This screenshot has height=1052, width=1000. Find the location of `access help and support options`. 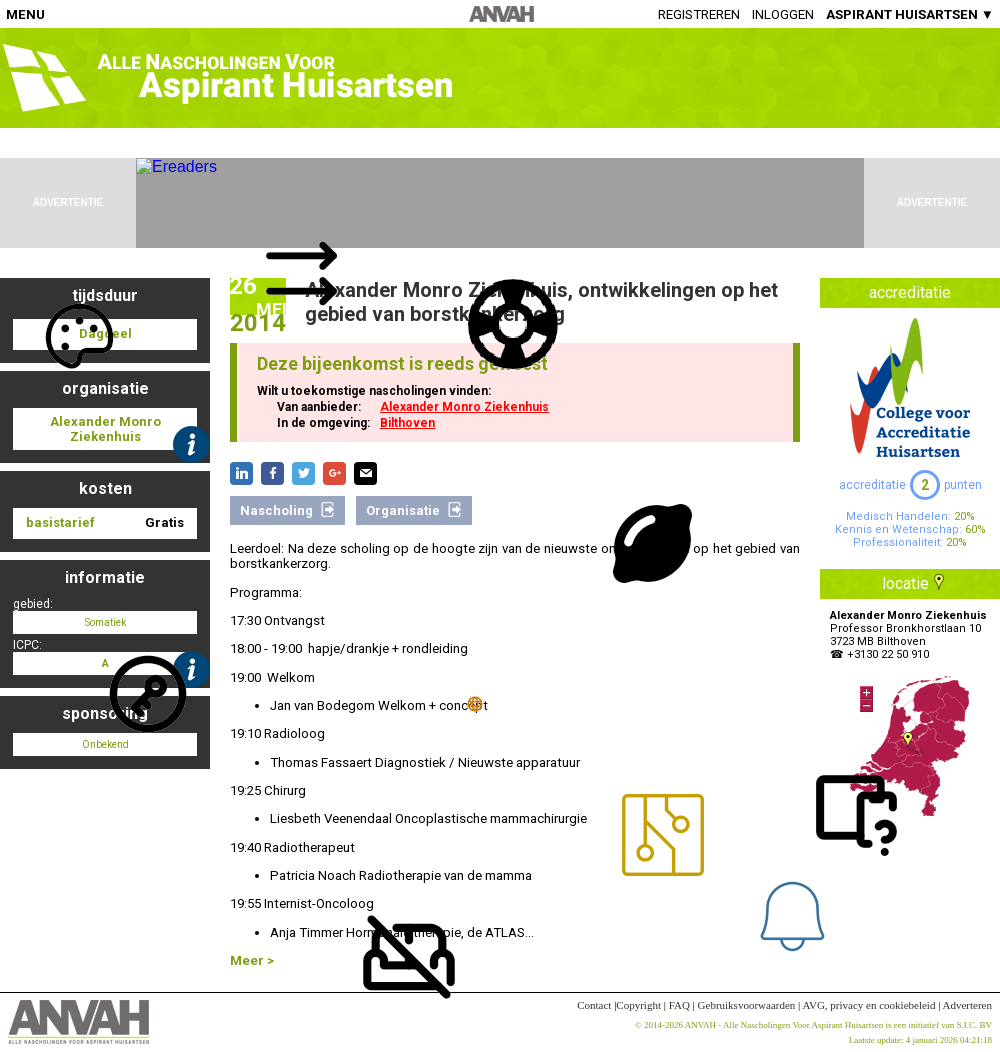

access help and support options is located at coordinates (513, 324).